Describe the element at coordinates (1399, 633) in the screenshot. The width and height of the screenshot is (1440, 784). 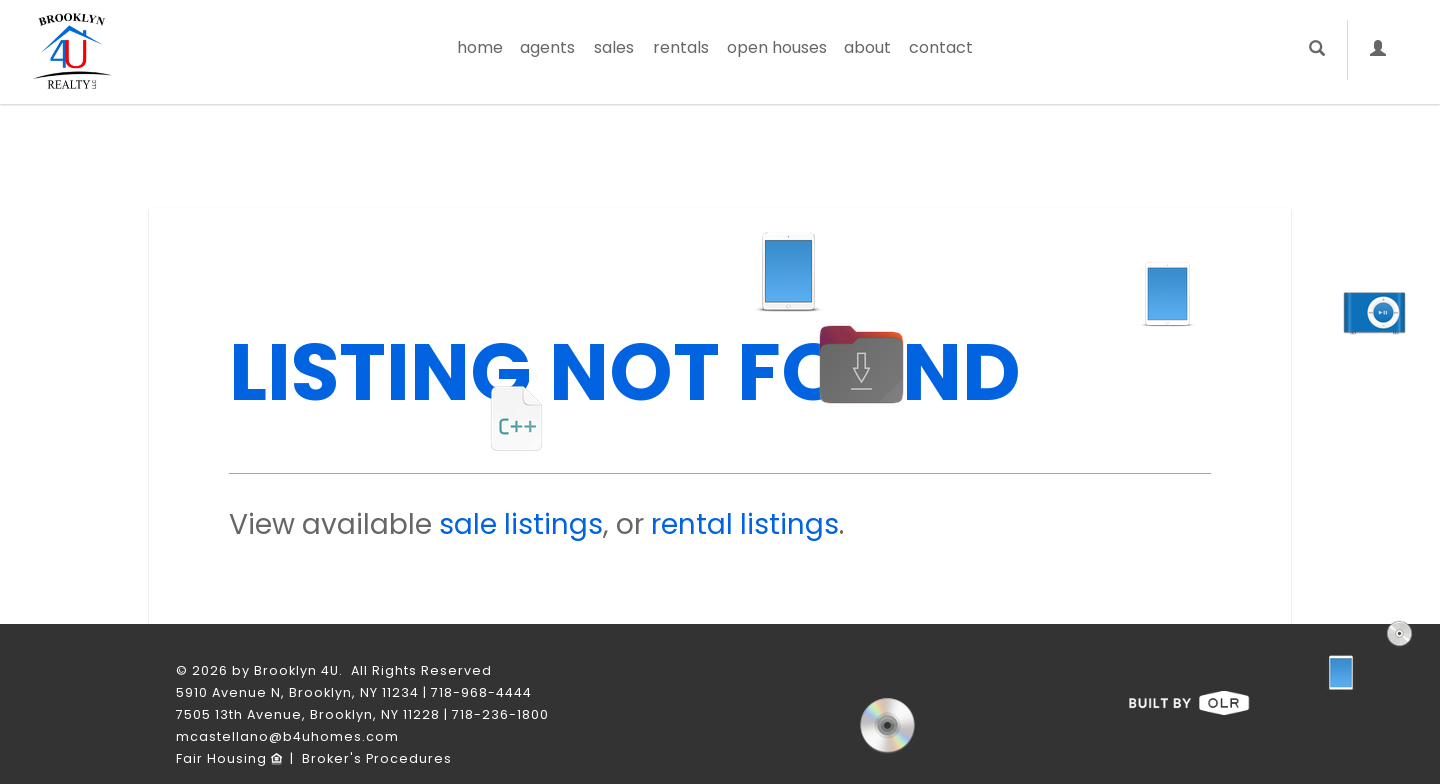
I see `access CD/DVD drive contents` at that location.